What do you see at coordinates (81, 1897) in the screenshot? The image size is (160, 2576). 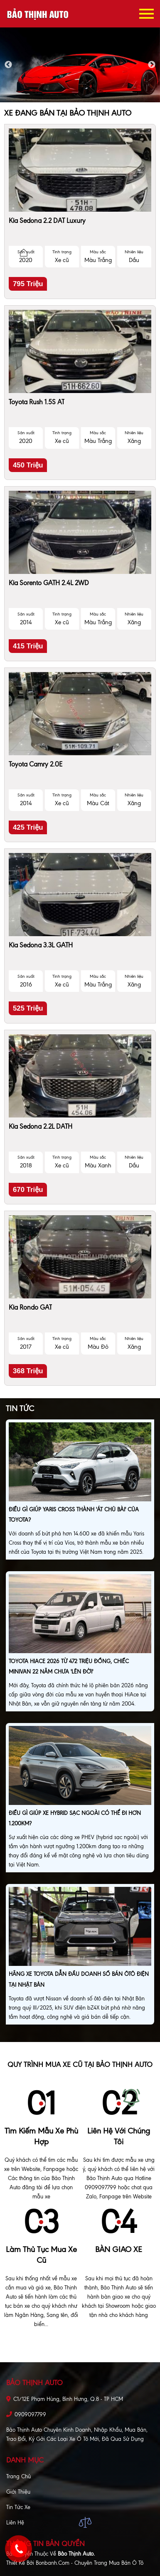 I see `open inspection panel or diagnostic view` at bounding box center [81, 1897].